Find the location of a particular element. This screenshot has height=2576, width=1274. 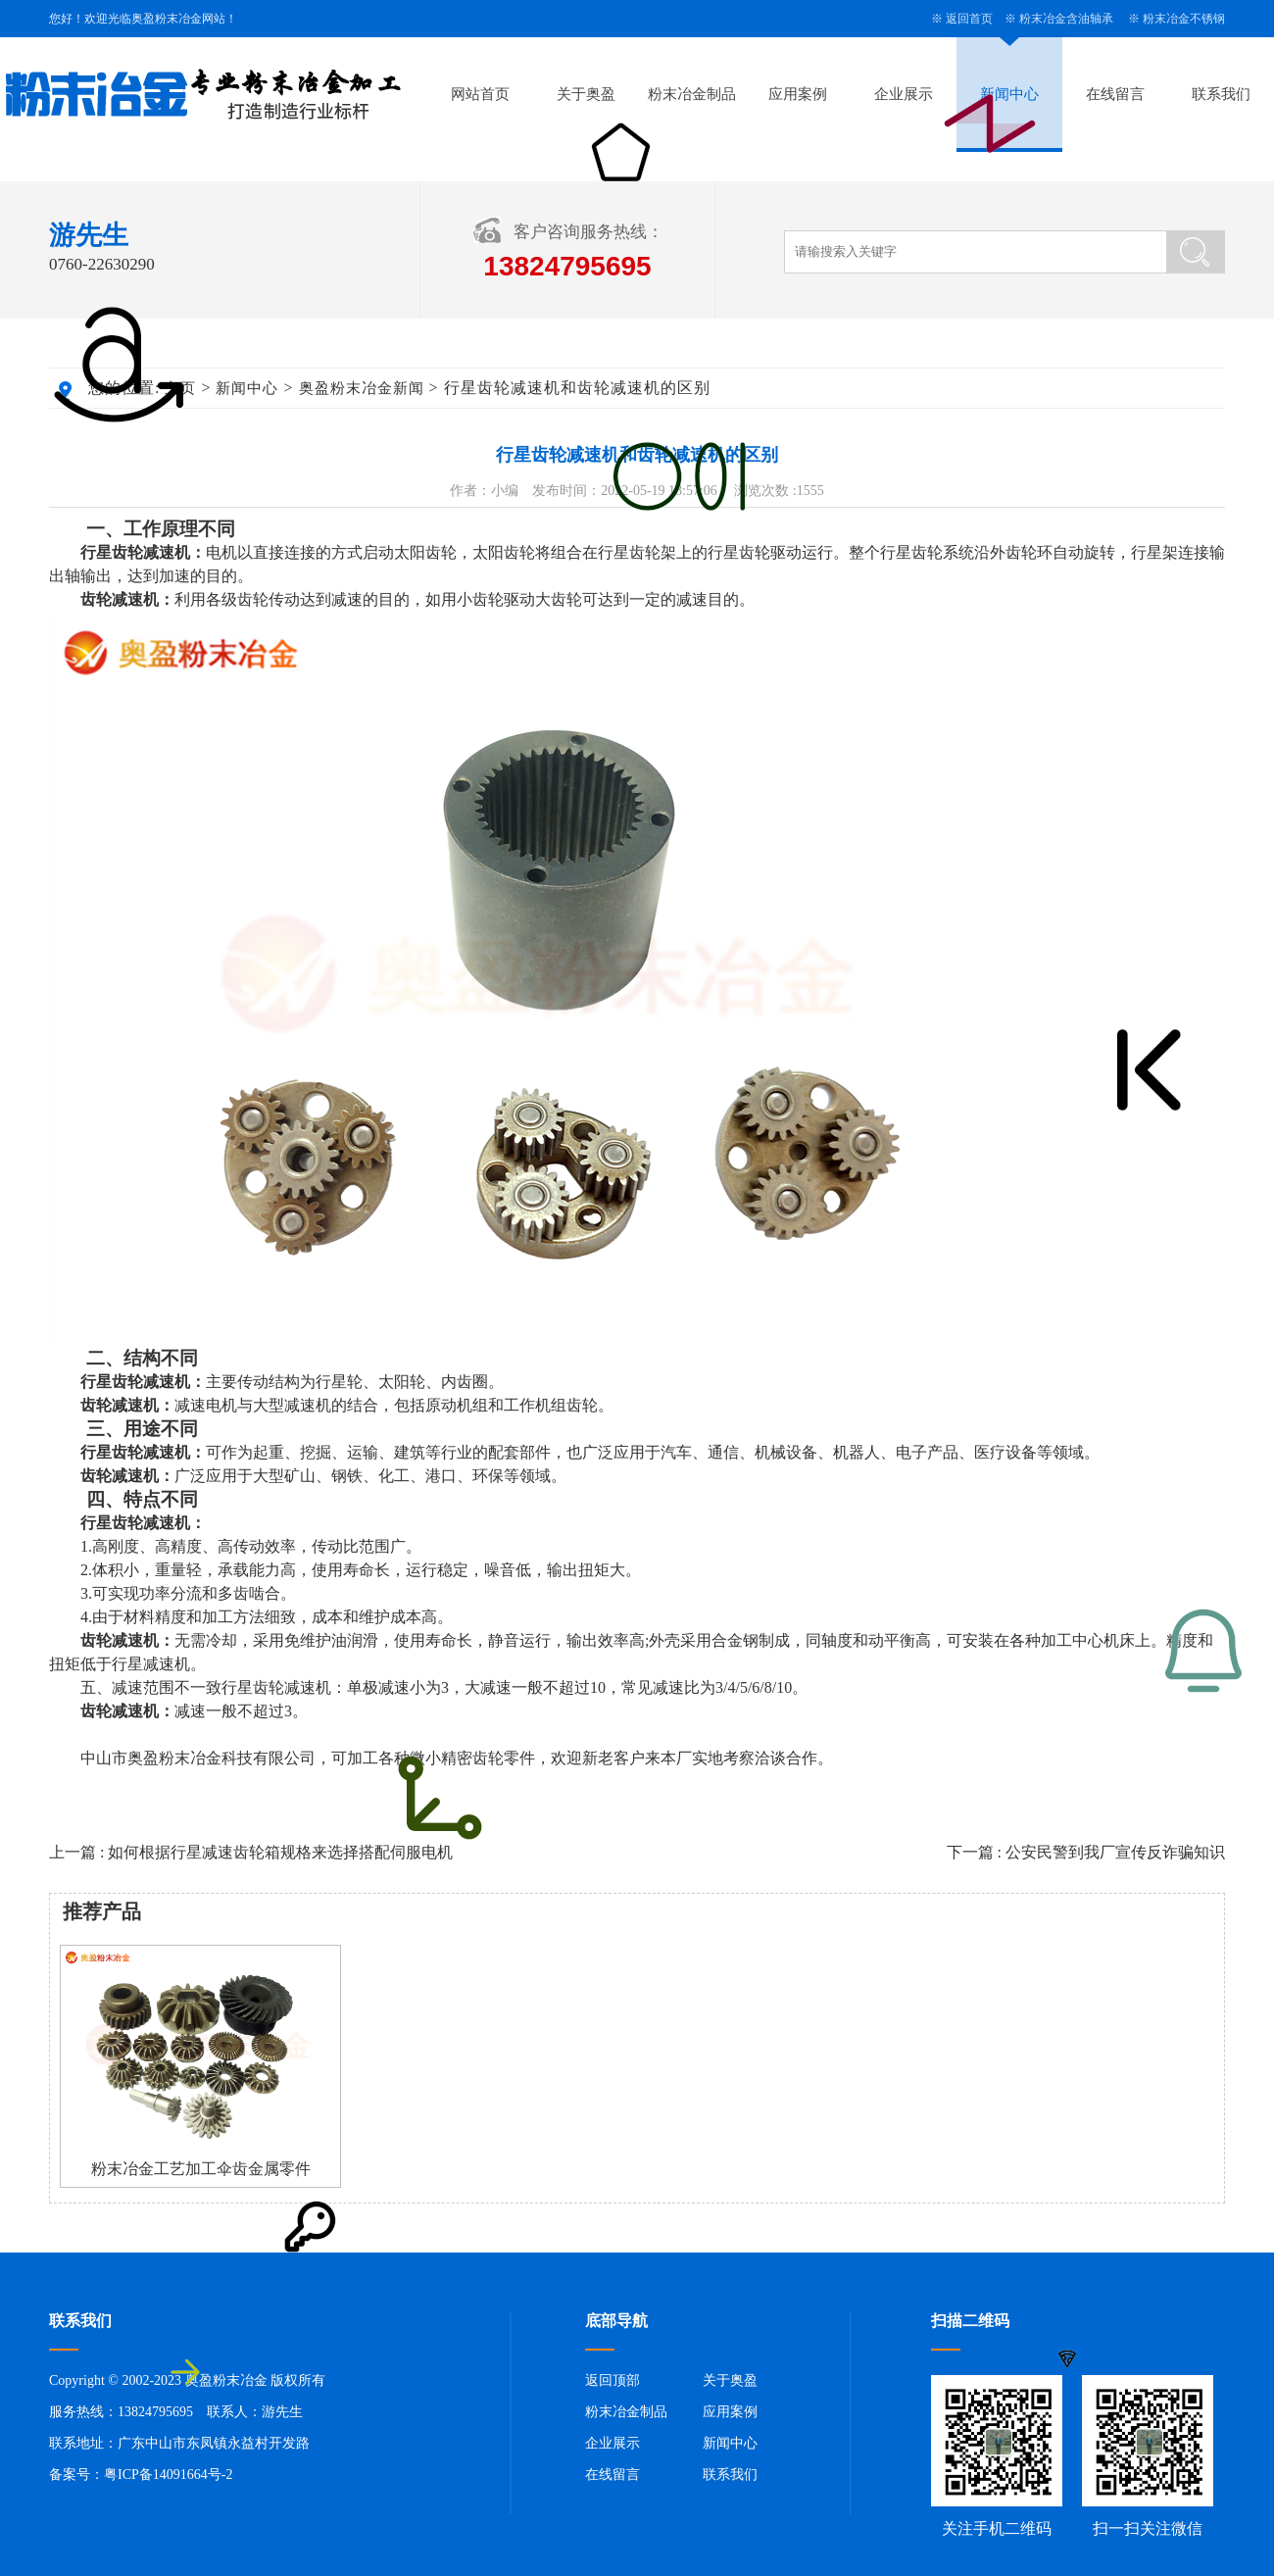

open article on Medium is located at coordinates (679, 476).